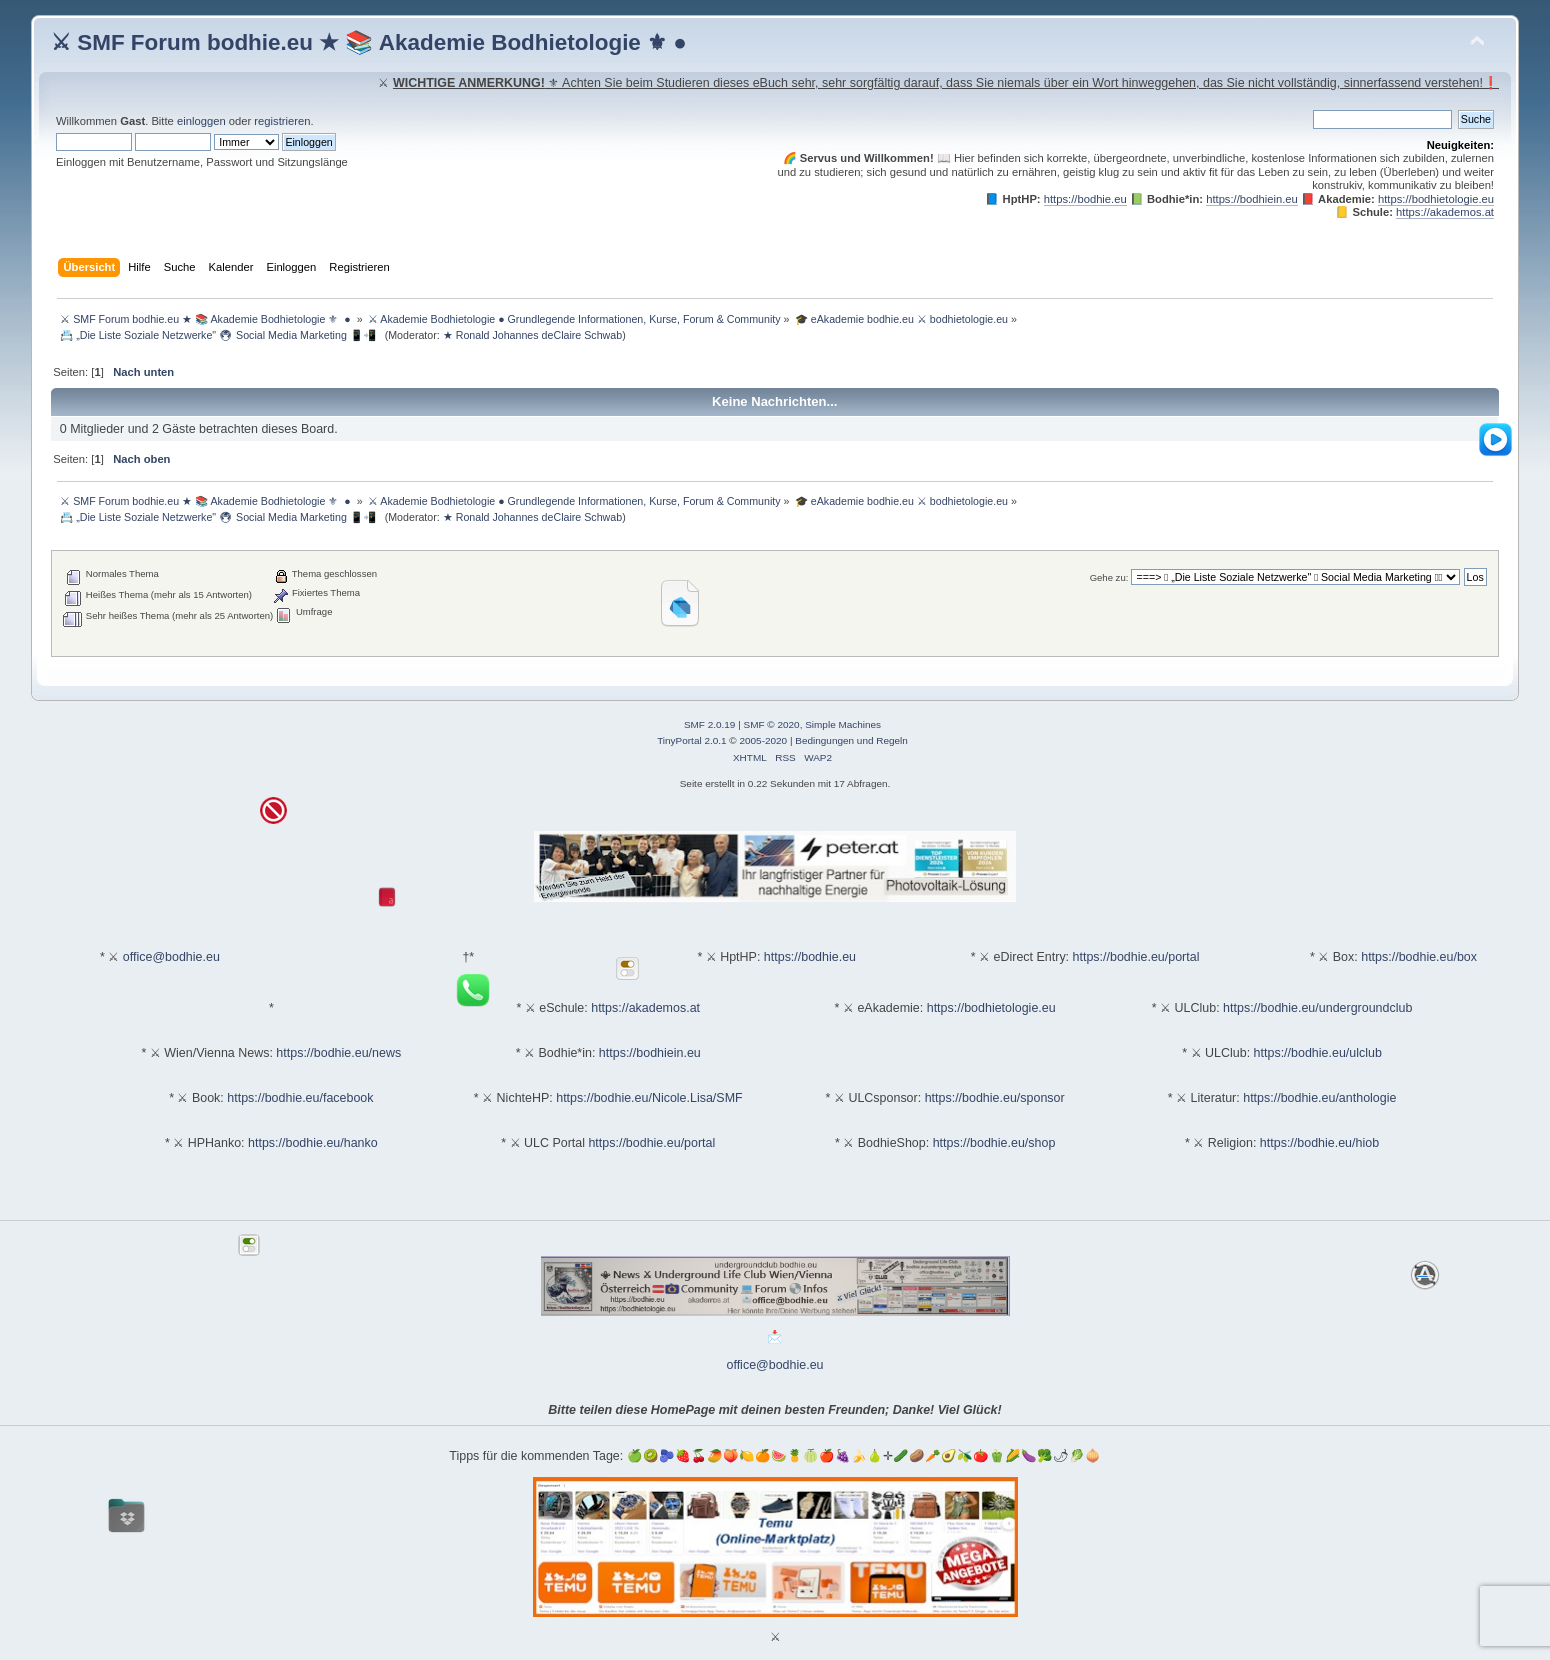 The height and width of the screenshot is (1660, 1550). Describe the element at coordinates (680, 603) in the screenshot. I see `a dart programming language source file` at that location.